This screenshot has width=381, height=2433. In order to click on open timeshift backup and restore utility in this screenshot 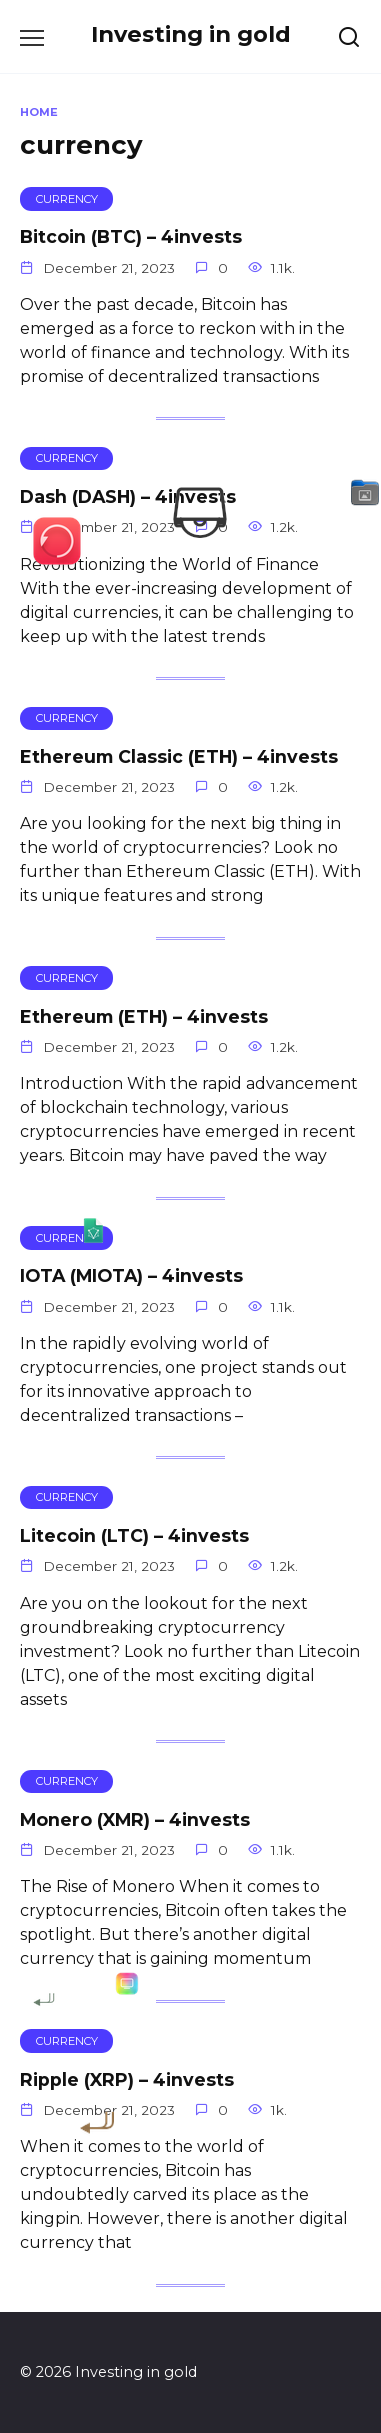, I will do `click(57, 541)`.